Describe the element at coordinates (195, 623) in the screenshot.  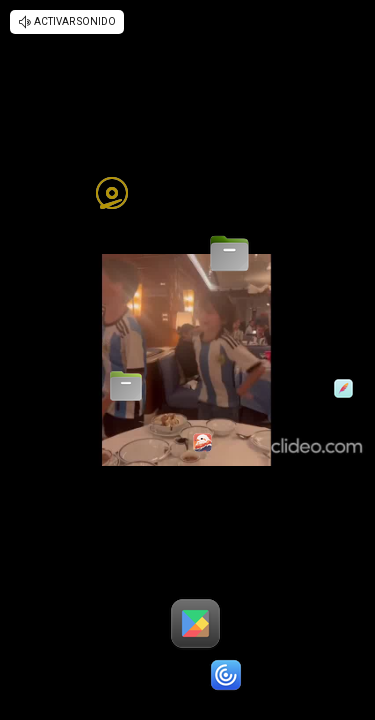
I see `open the tangram app` at that location.